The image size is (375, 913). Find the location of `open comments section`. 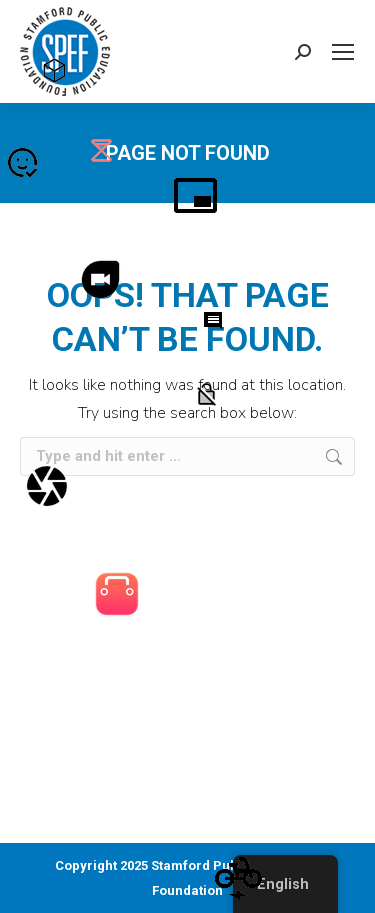

open comments section is located at coordinates (213, 321).